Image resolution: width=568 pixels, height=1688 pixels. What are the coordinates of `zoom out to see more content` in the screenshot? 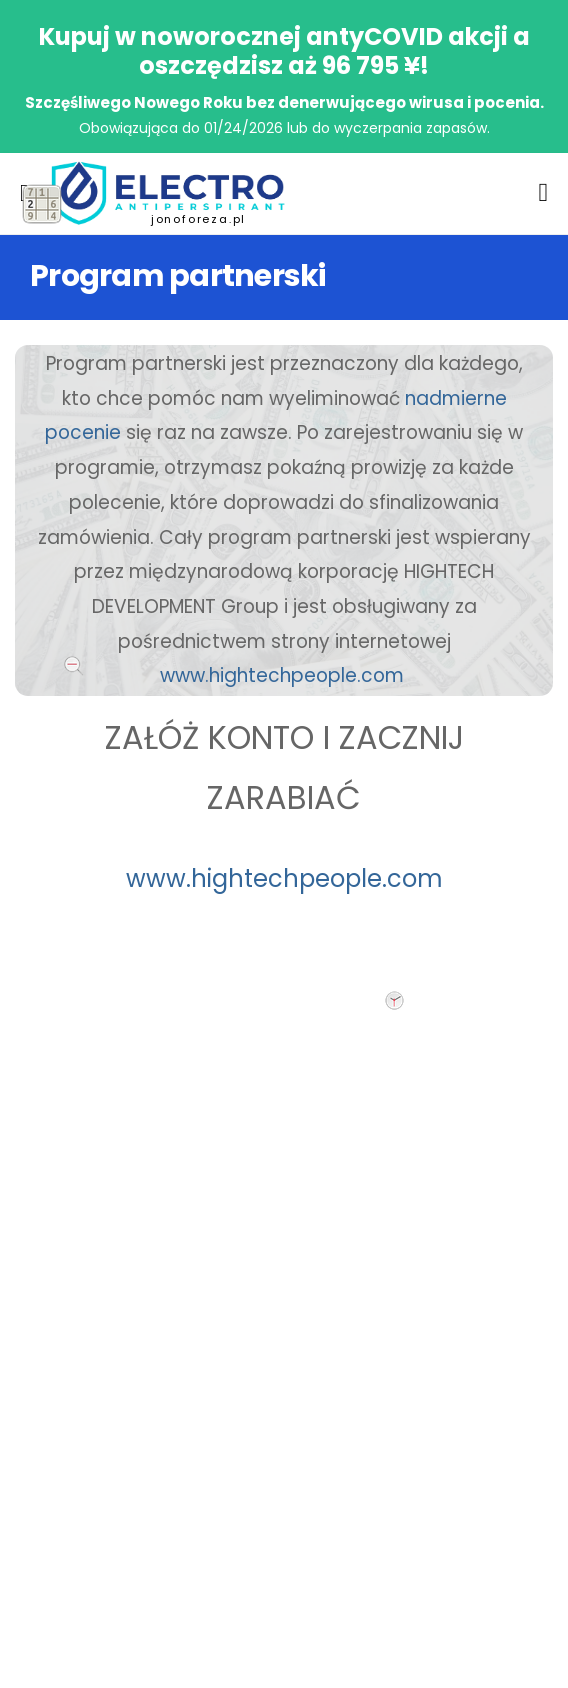 It's located at (73, 665).